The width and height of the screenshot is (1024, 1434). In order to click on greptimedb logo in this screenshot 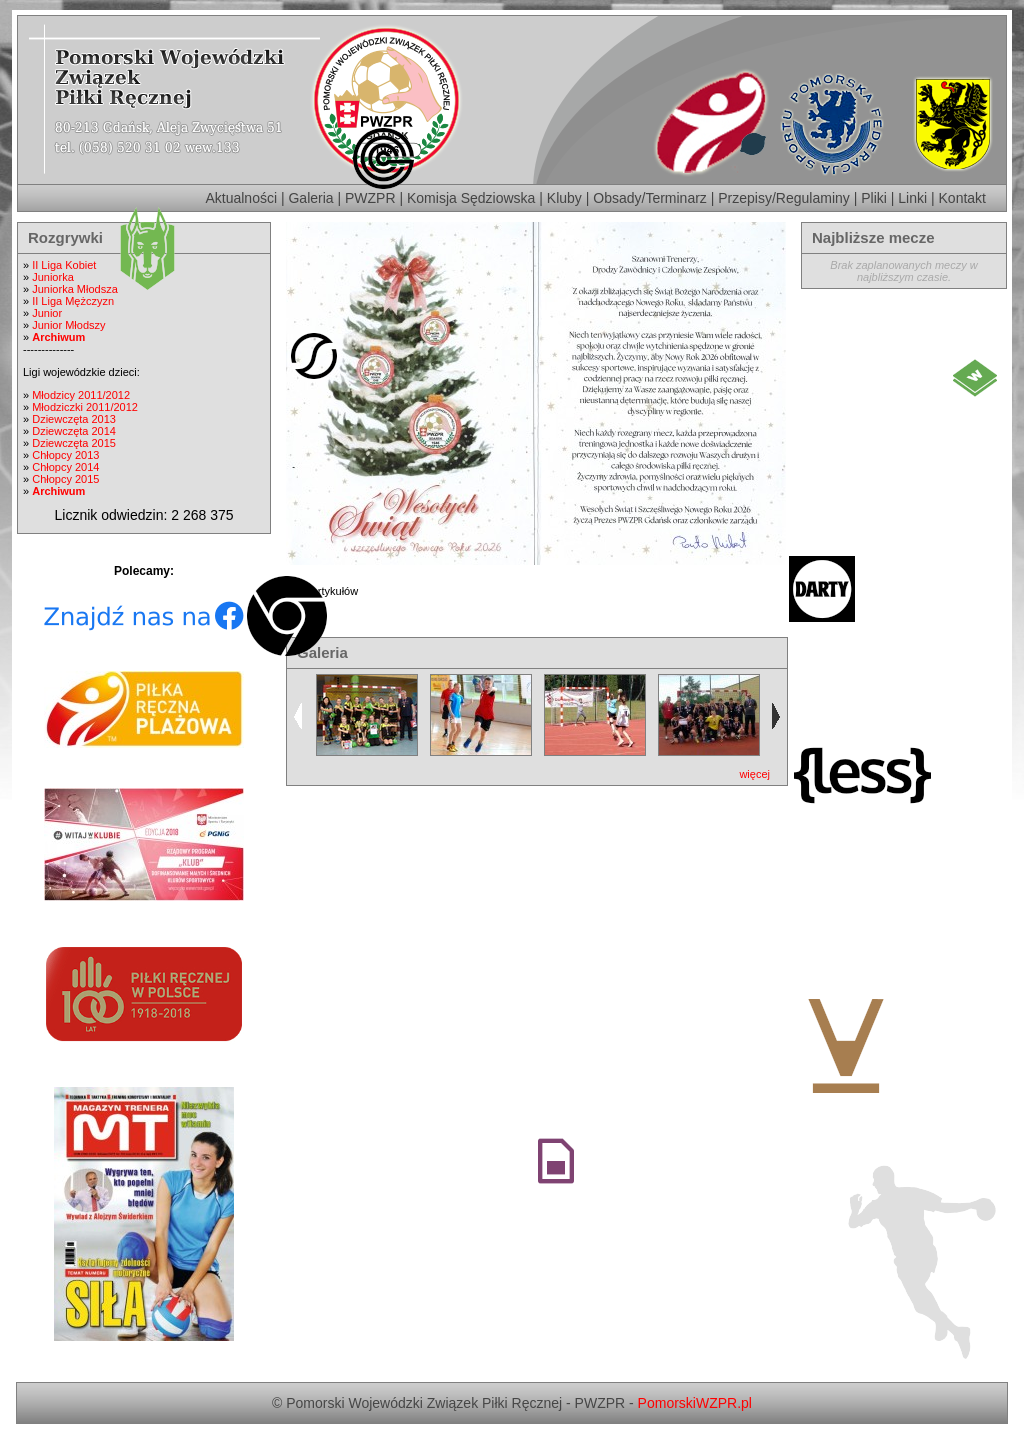, I will do `click(383, 158)`.